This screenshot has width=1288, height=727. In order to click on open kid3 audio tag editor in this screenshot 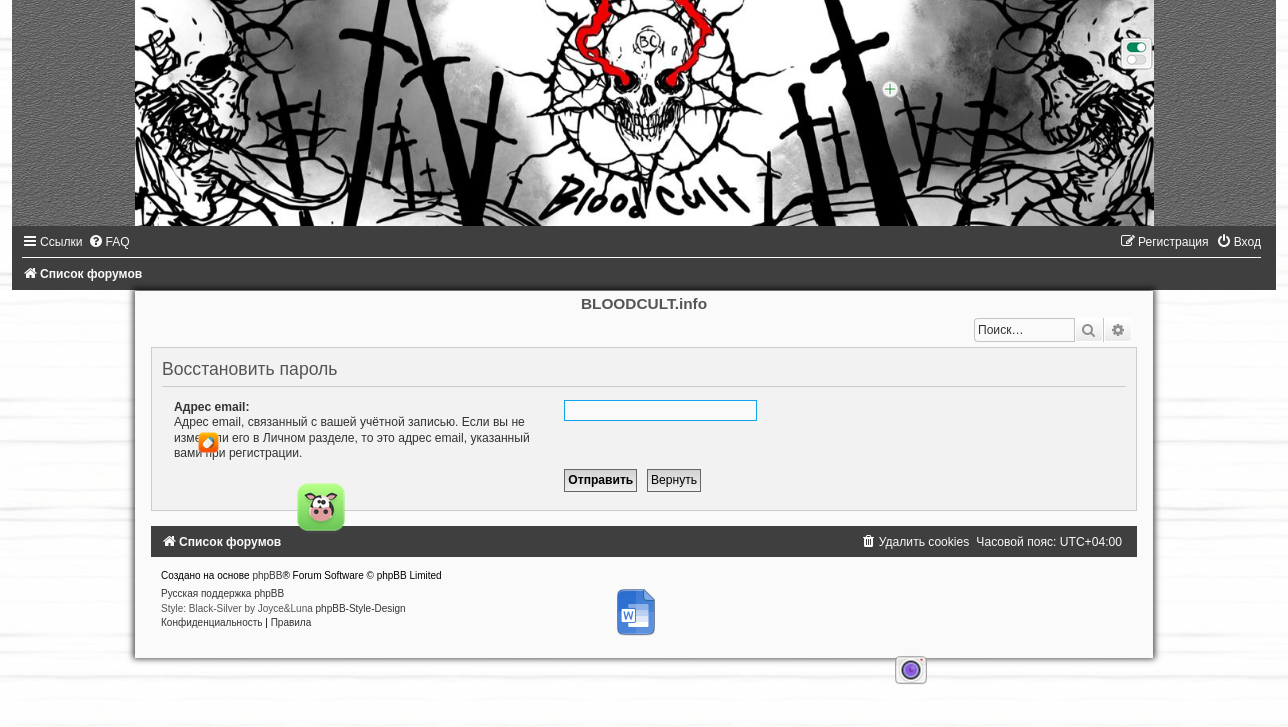, I will do `click(208, 442)`.